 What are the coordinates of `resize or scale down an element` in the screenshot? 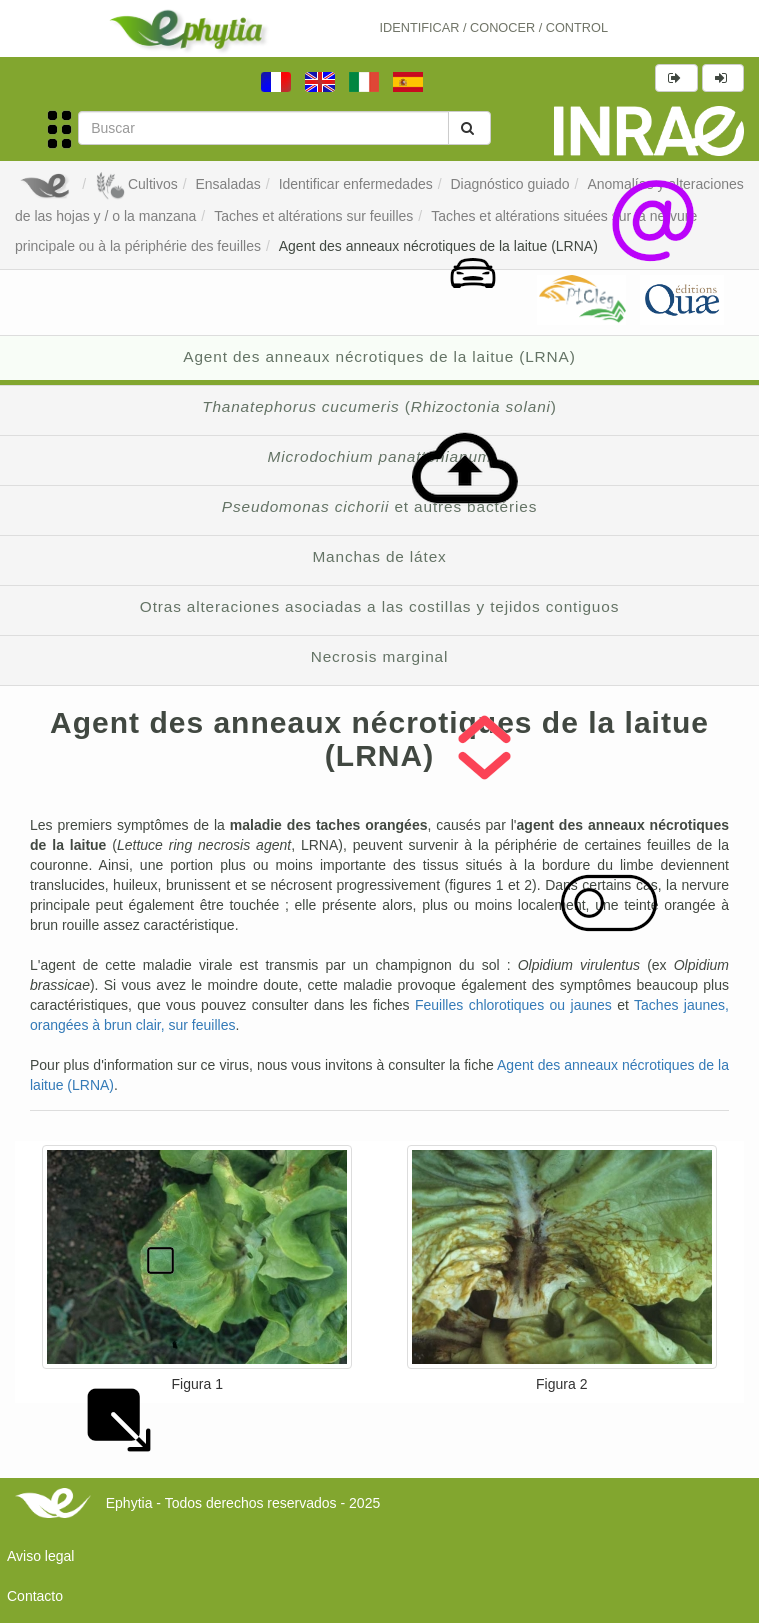 It's located at (119, 1420).